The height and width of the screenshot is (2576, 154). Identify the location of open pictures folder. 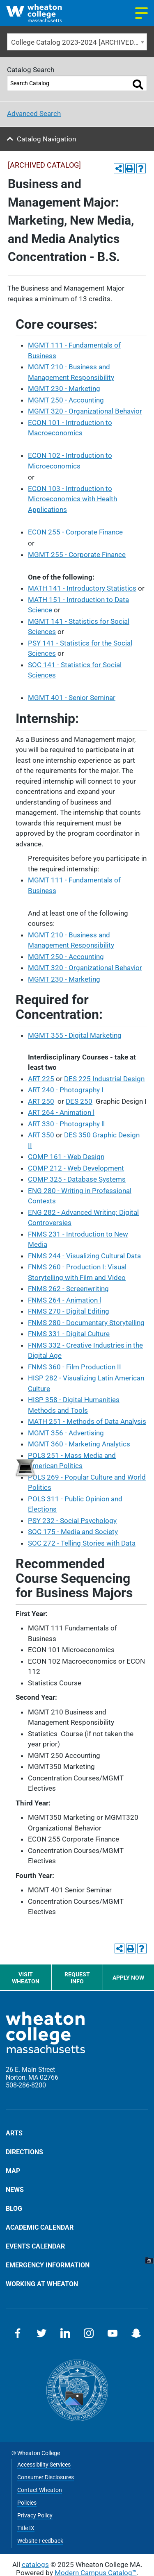
(74, 2399).